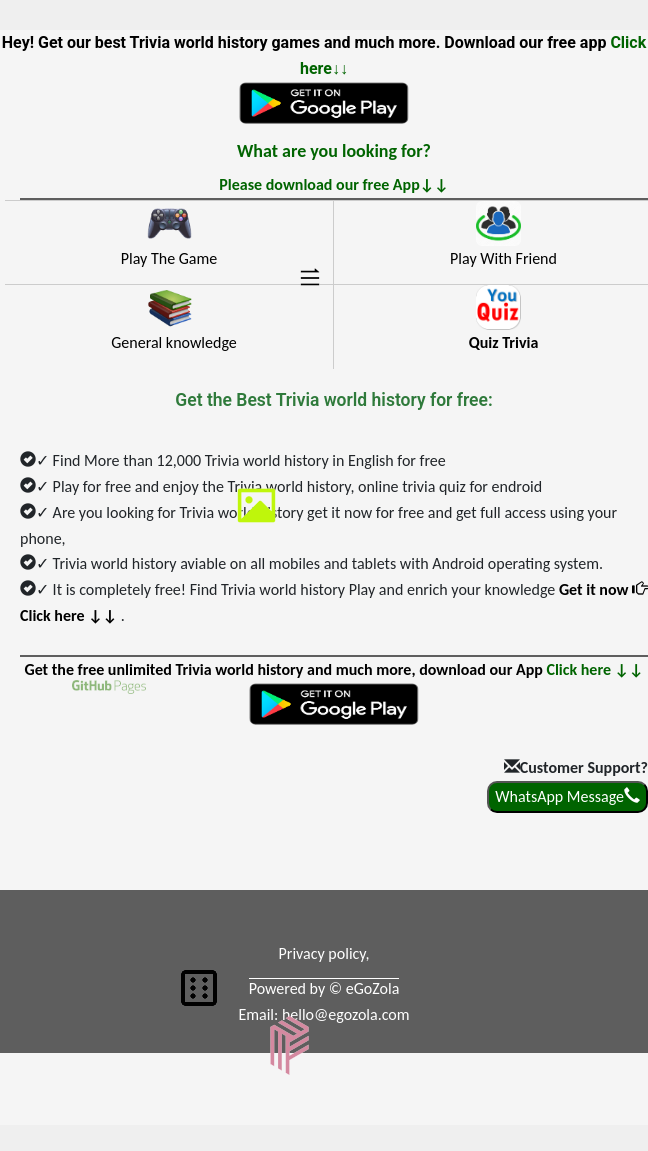 The height and width of the screenshot is (1151, 648). Describe the element at coordinates (289, 1045) in the screenshot. I see `link to Pusher real-time messaging services` at that location.